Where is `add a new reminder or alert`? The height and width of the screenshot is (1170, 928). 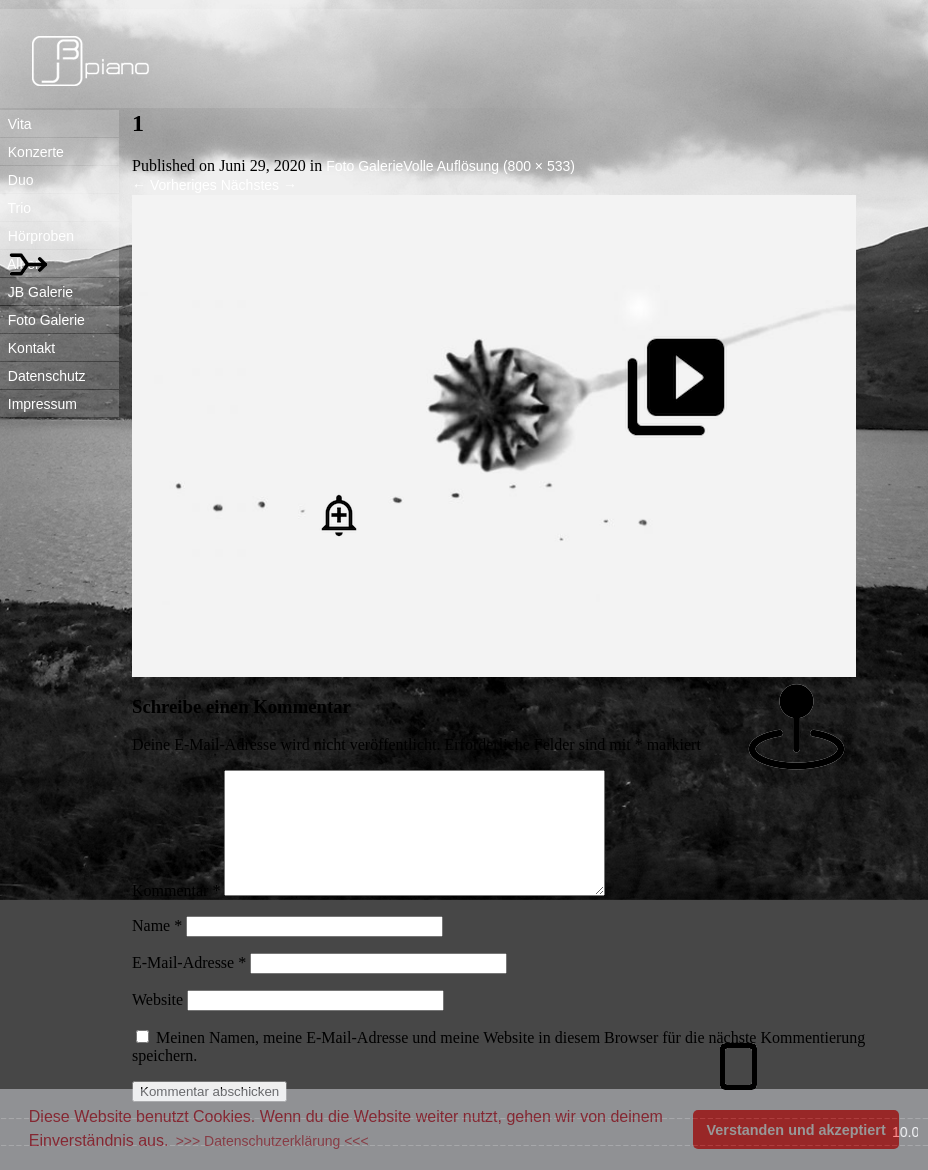
add a new reminder or alert is located at coordinates (339, 515).